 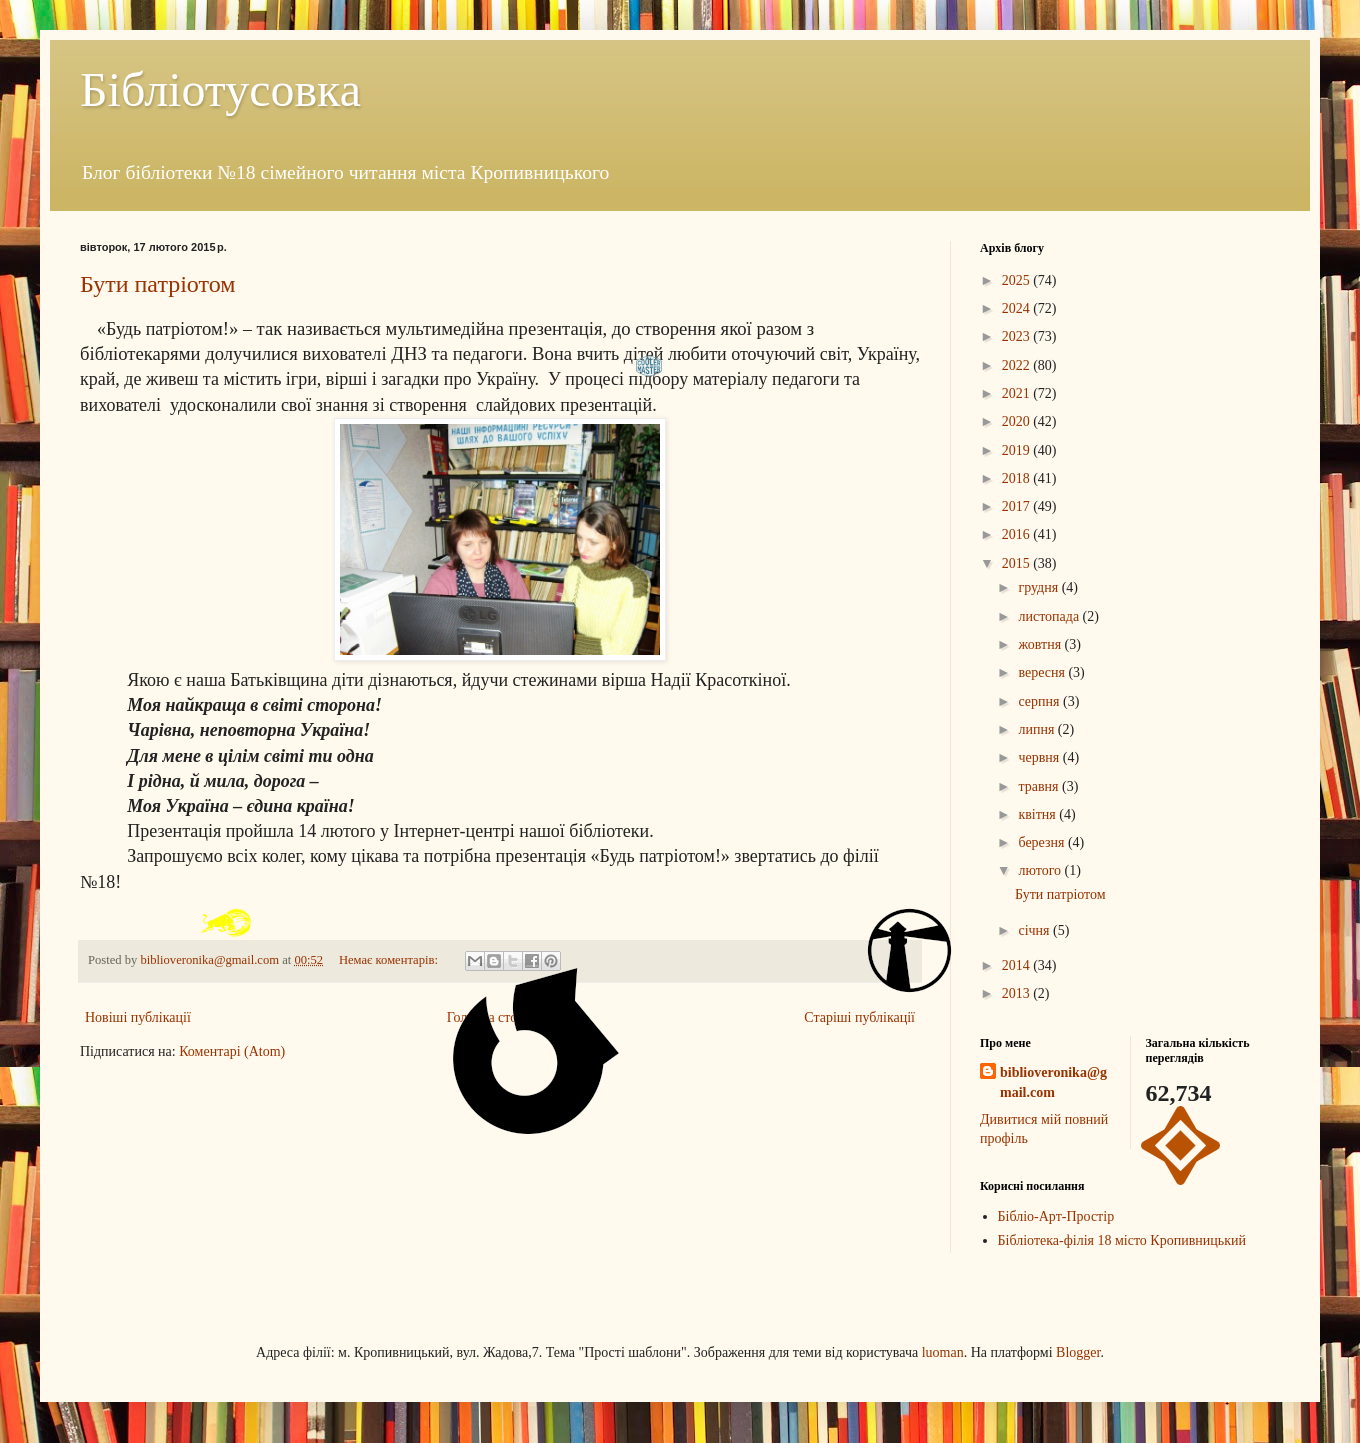 What do you see at coordinates (226, 923) in the screenshot?
I see `Red Bull brand logo` at bounding box center [226, 923].